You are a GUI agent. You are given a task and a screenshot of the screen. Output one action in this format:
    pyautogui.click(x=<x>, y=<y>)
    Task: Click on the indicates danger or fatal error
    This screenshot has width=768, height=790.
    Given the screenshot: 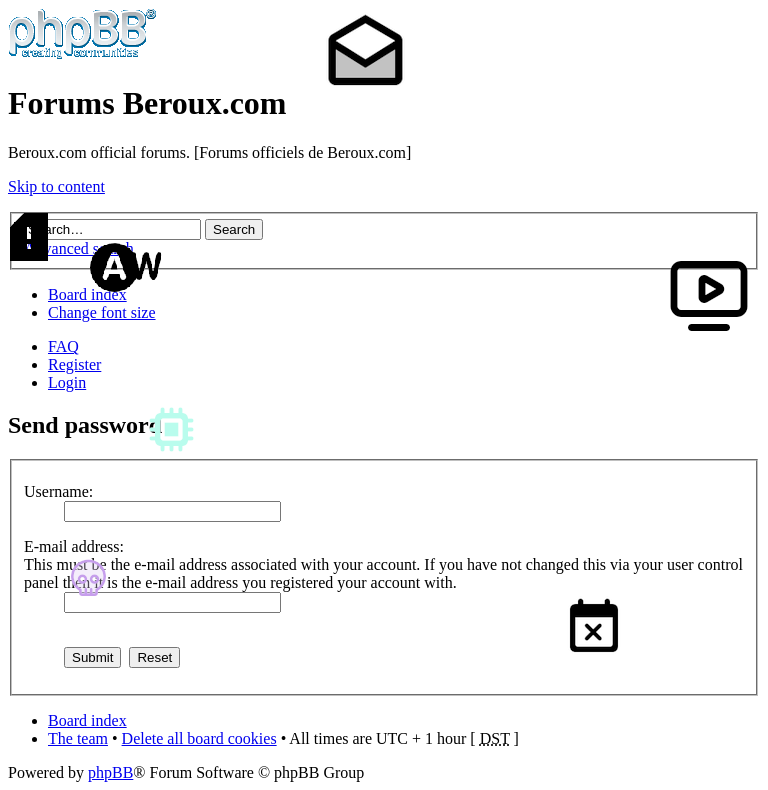 What is the action you would take?
    pyautogui.click(x=88, y=578)
    